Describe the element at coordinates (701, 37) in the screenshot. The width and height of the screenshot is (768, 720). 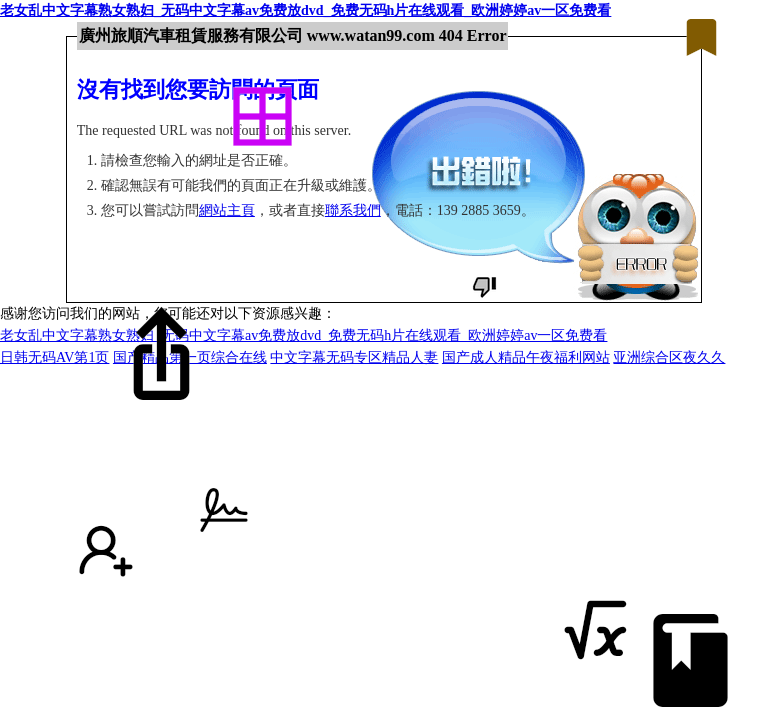
I see `save this item to your bookmarks` at that location.